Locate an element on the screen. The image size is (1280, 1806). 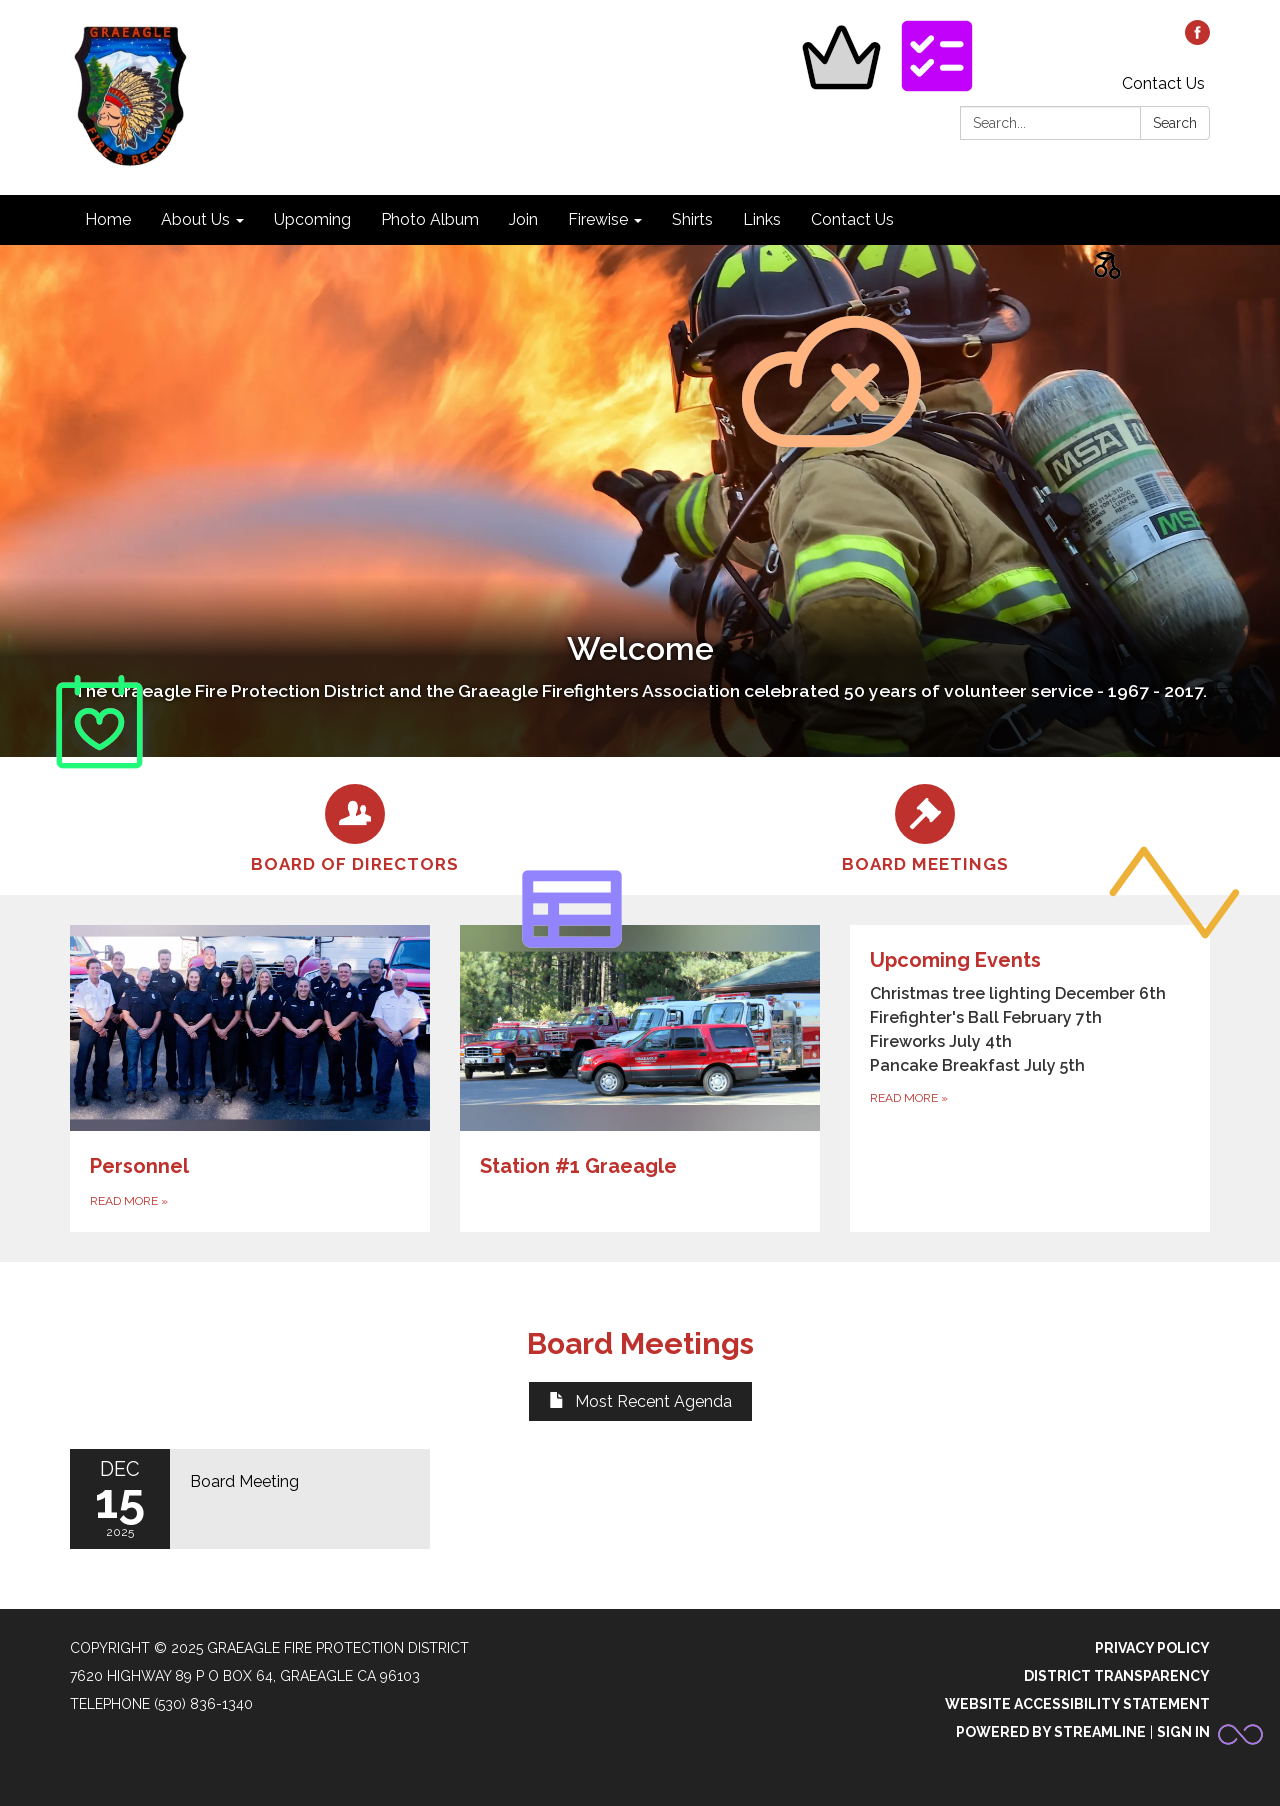
view data in table format is located at coordinates (572, 909).